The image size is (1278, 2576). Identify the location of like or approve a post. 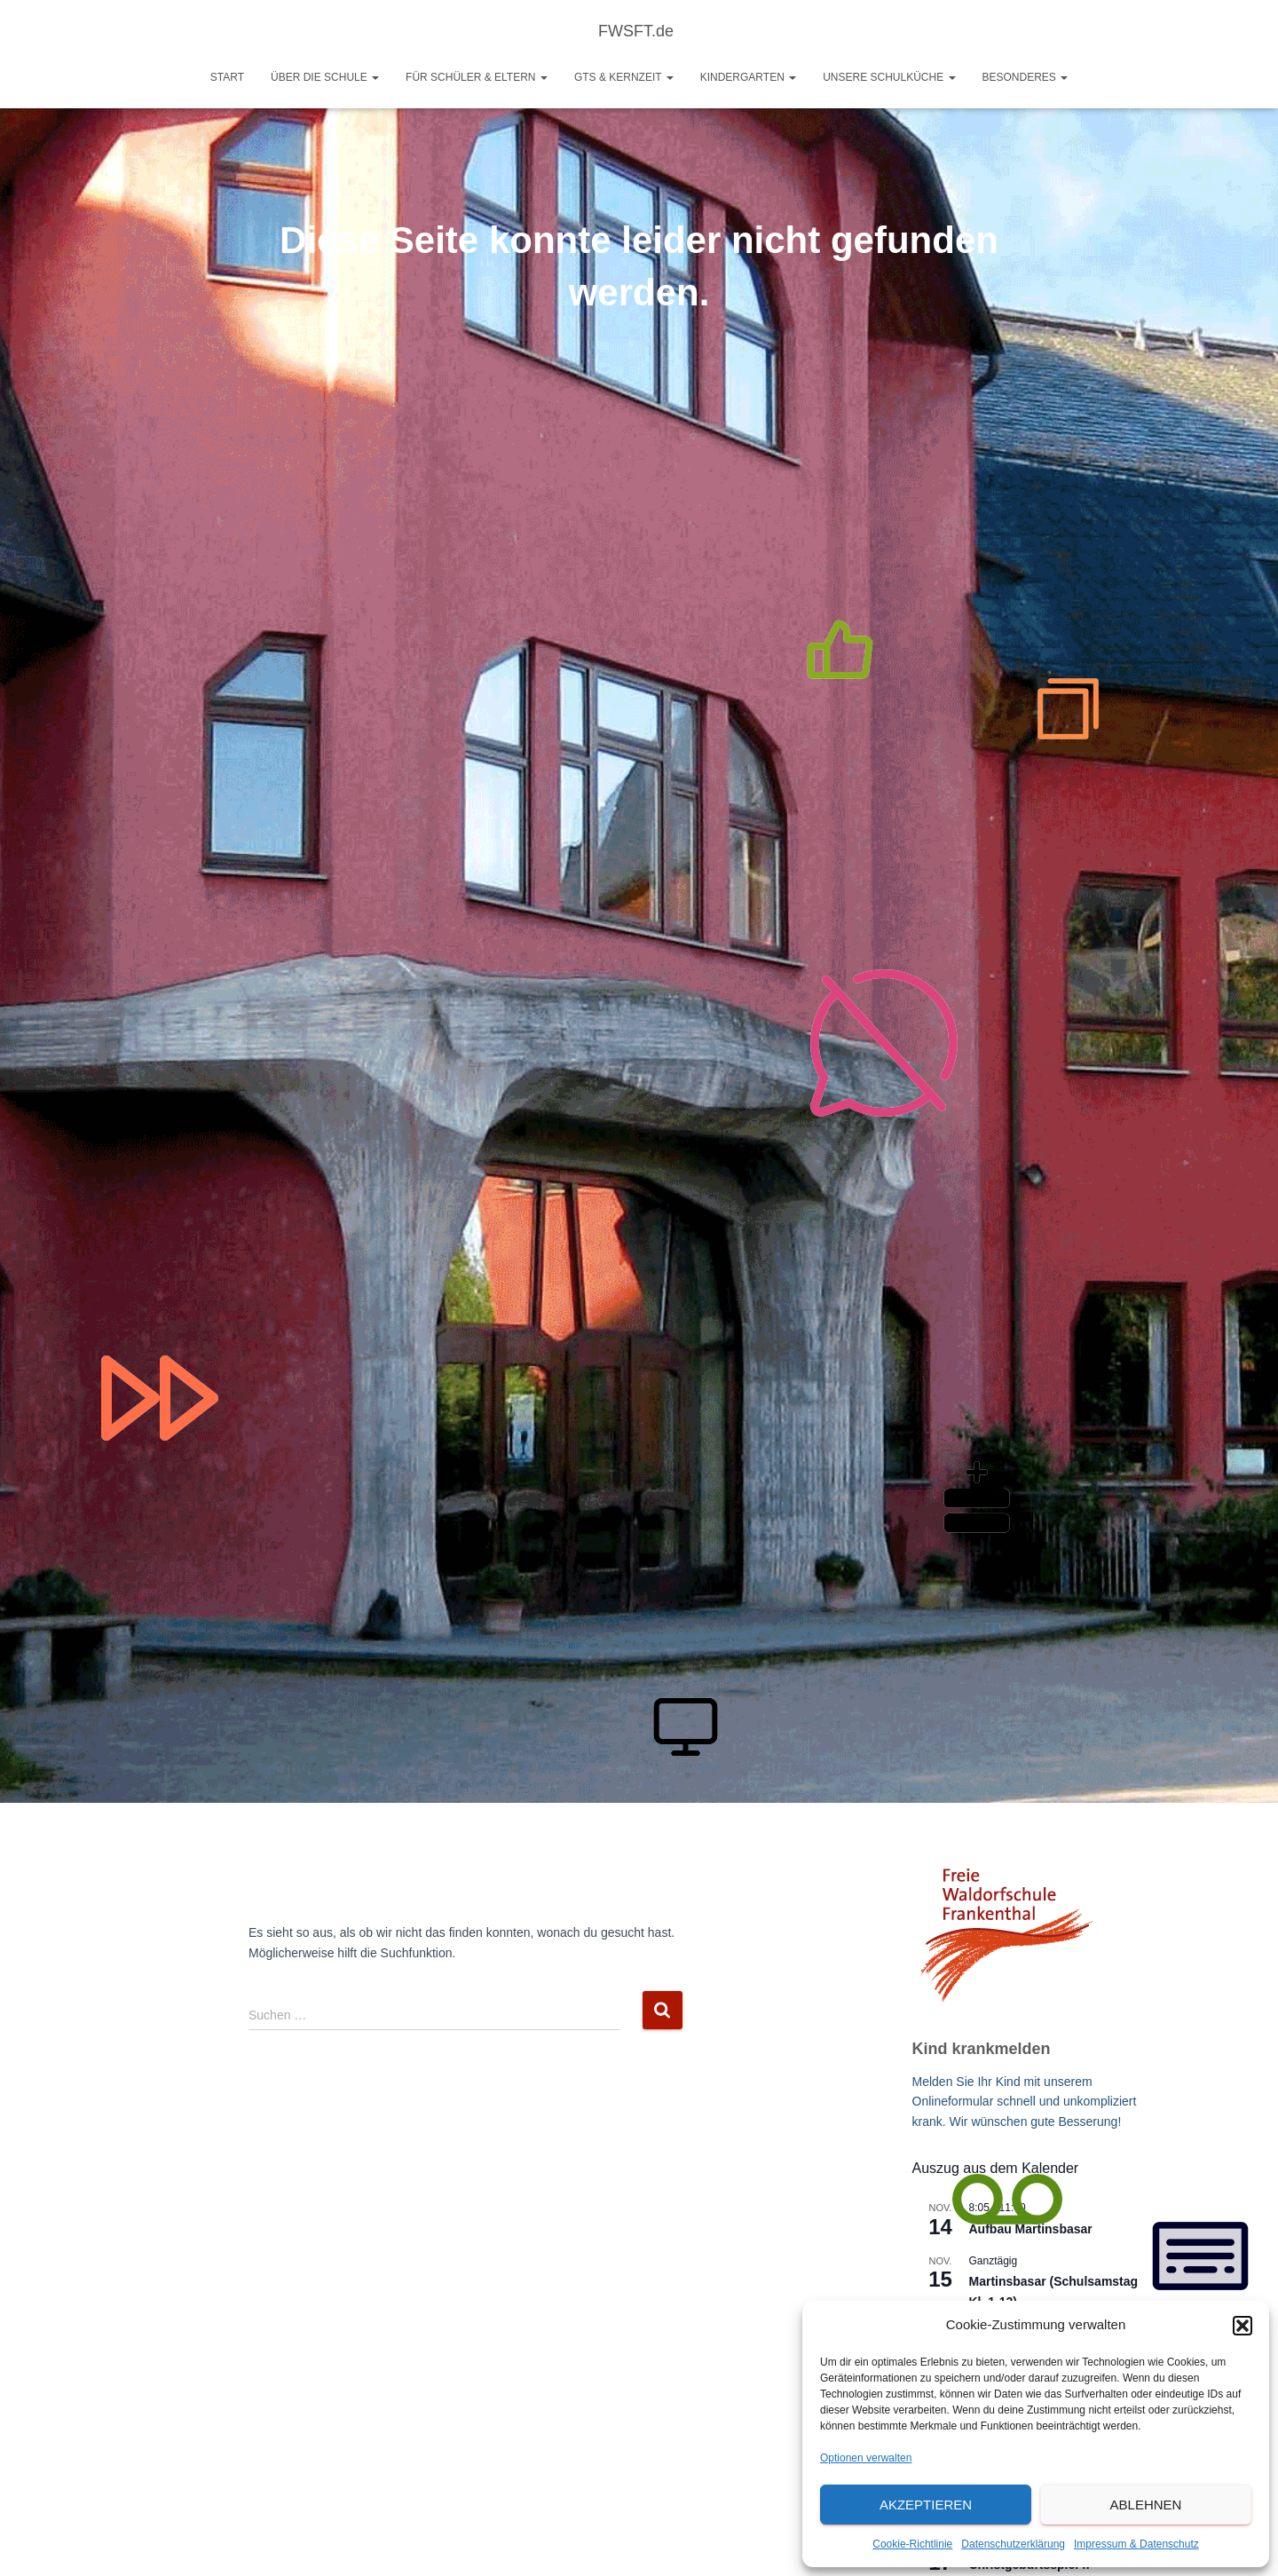
(840, 652).